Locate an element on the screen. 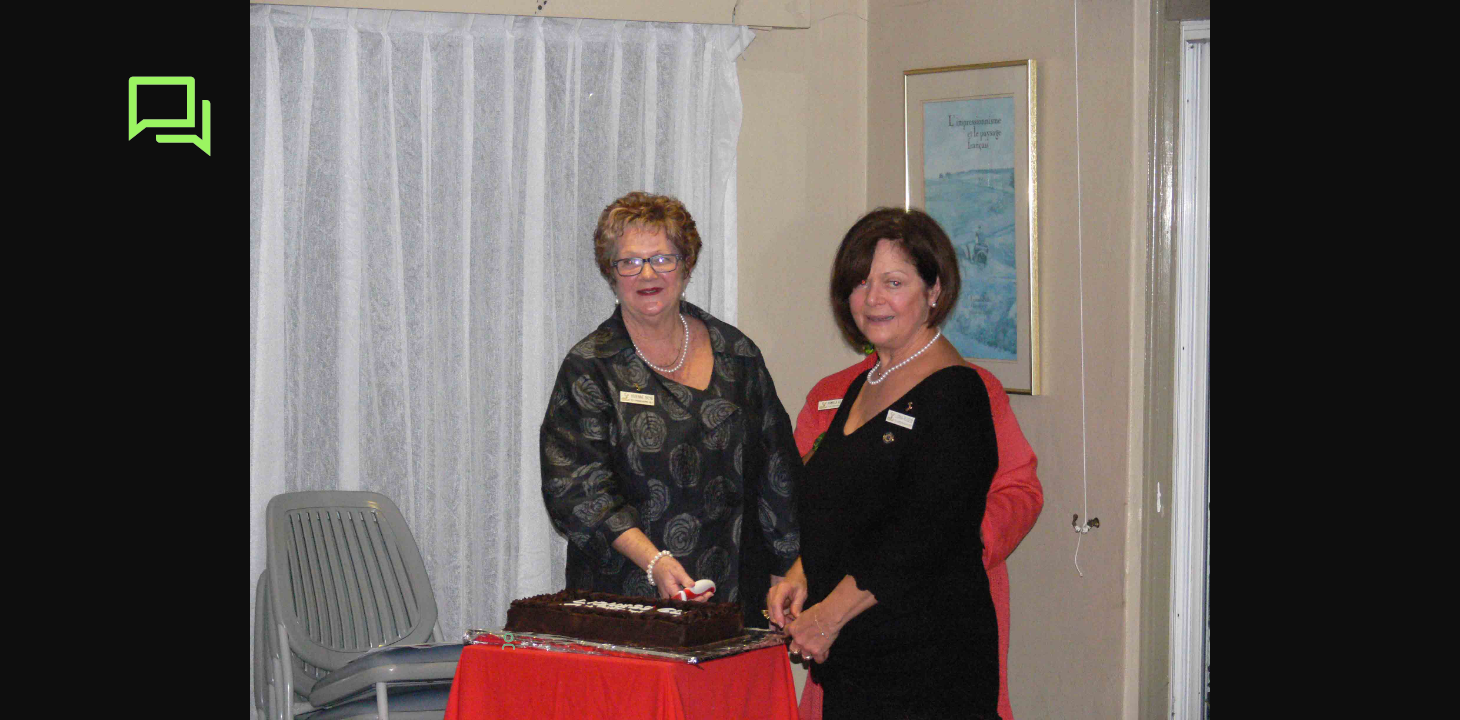 This screenshot has height=720, width=1460. view your profile is located at coordinates (508, 641).